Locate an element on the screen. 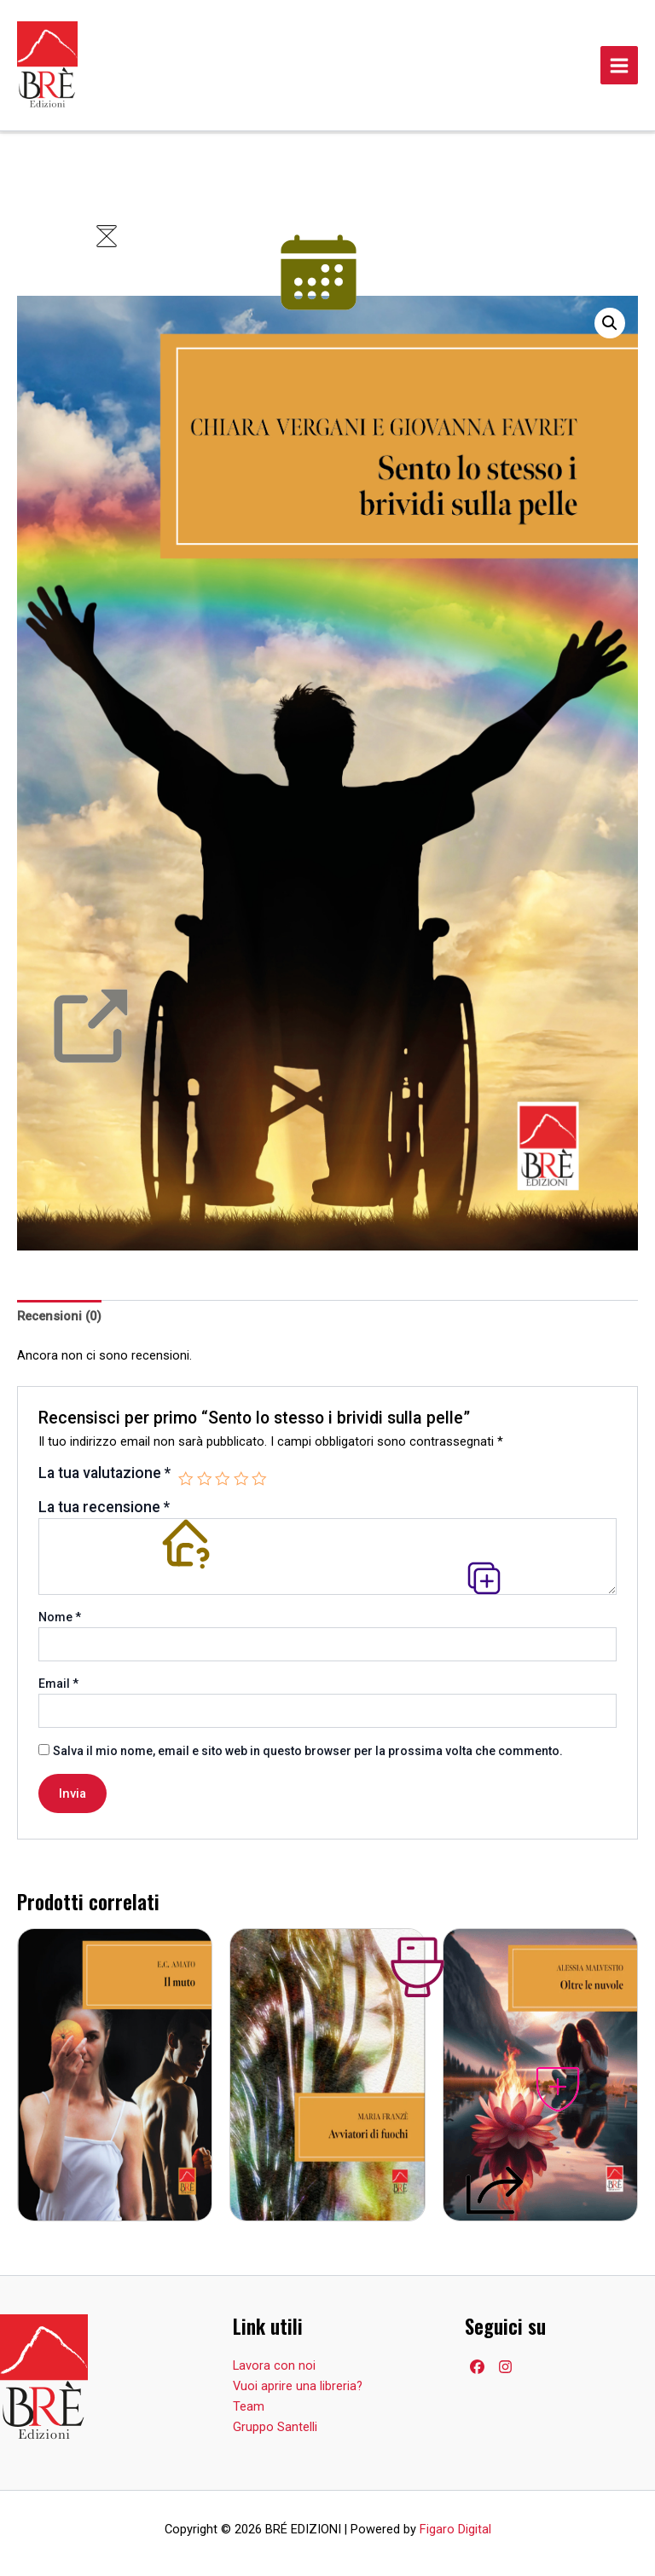 This screenshot has width=655, height=2576. open link in a new tab or window is located at coordinates (88, 1029).